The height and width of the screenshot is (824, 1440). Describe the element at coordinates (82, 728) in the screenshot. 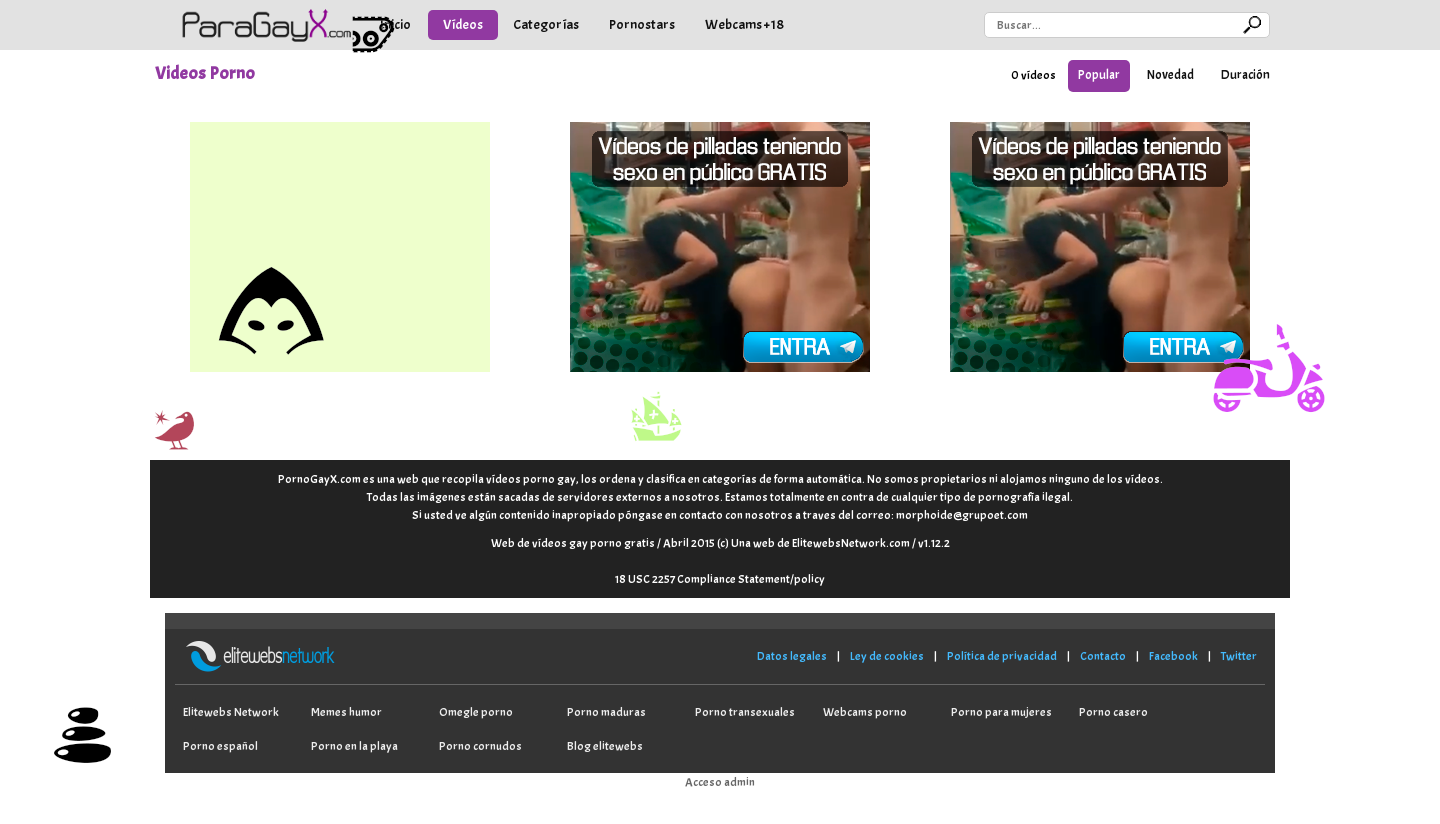

I see `access meditation or mindfulness features` at that location.